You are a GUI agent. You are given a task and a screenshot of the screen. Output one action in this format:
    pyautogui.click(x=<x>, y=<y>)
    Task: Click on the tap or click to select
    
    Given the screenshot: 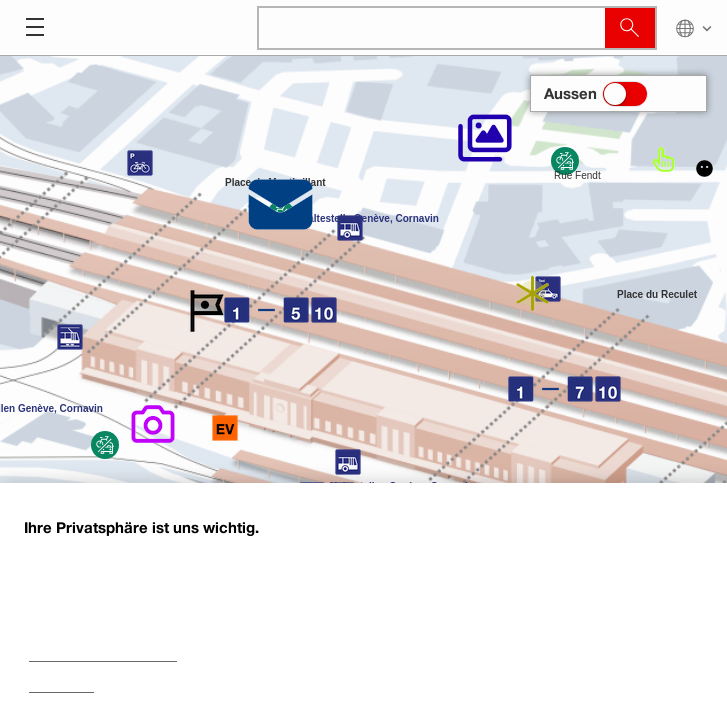 What is the action you would take?
    pyautogui.click(x=663, y=159)
    